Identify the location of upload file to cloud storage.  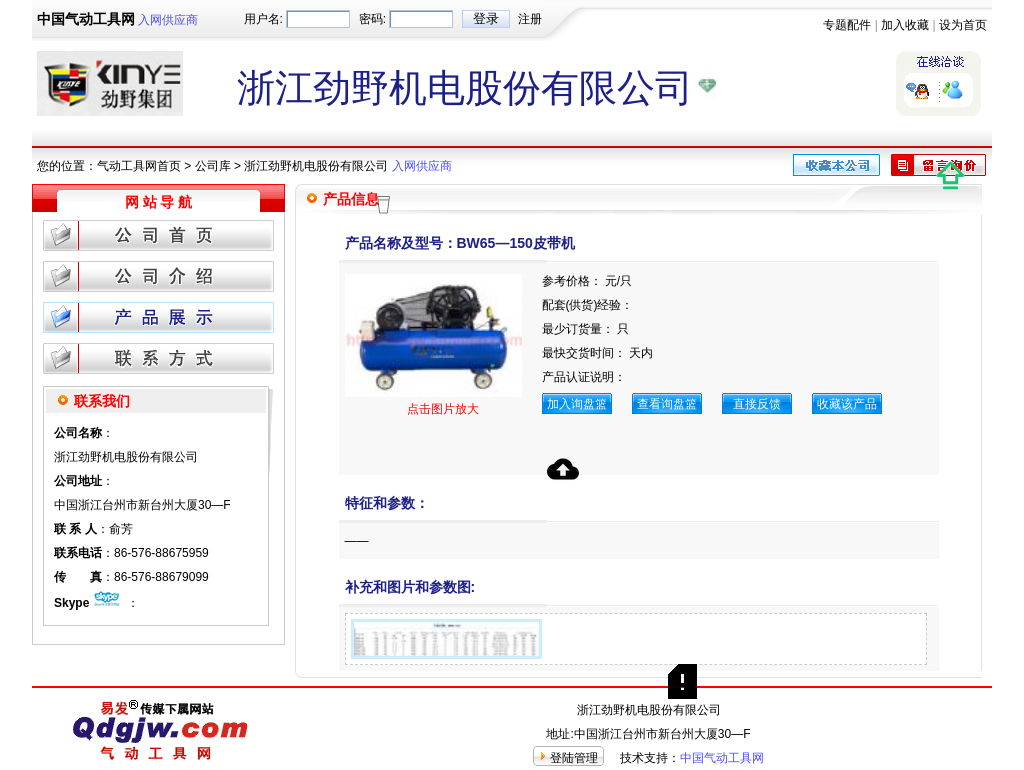
(563, 469).